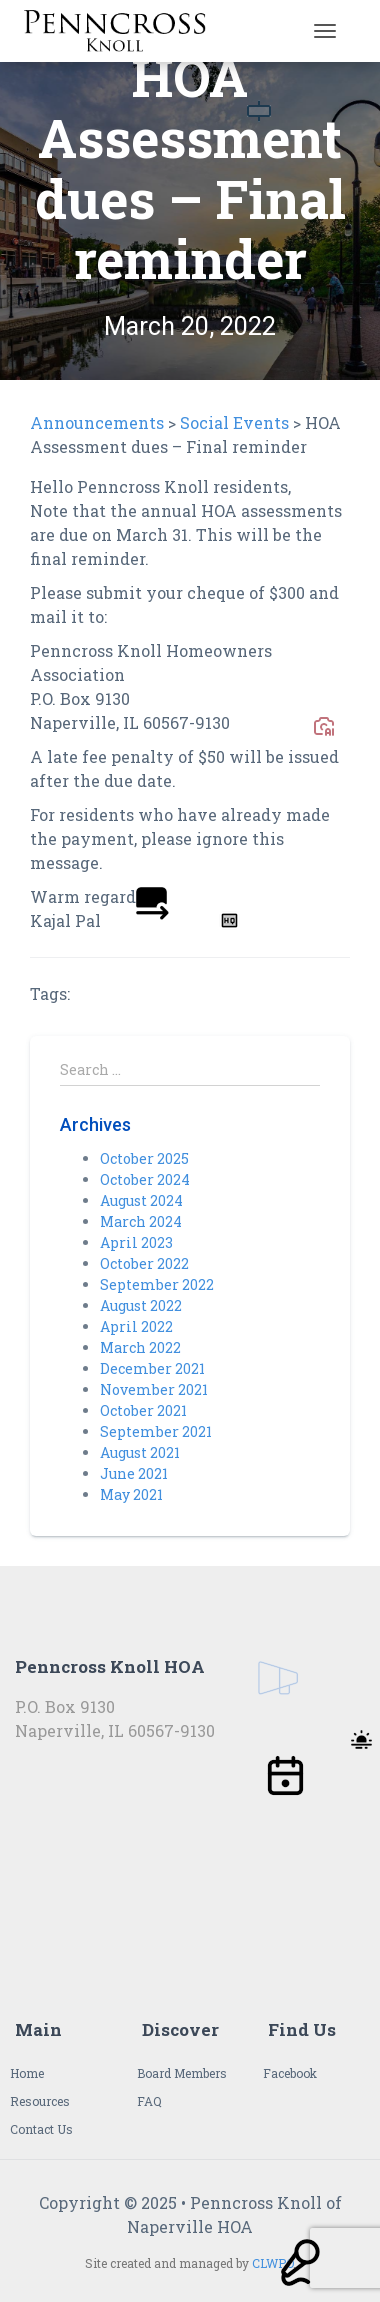  I want to click on make an announcement, so click(276, 1679).